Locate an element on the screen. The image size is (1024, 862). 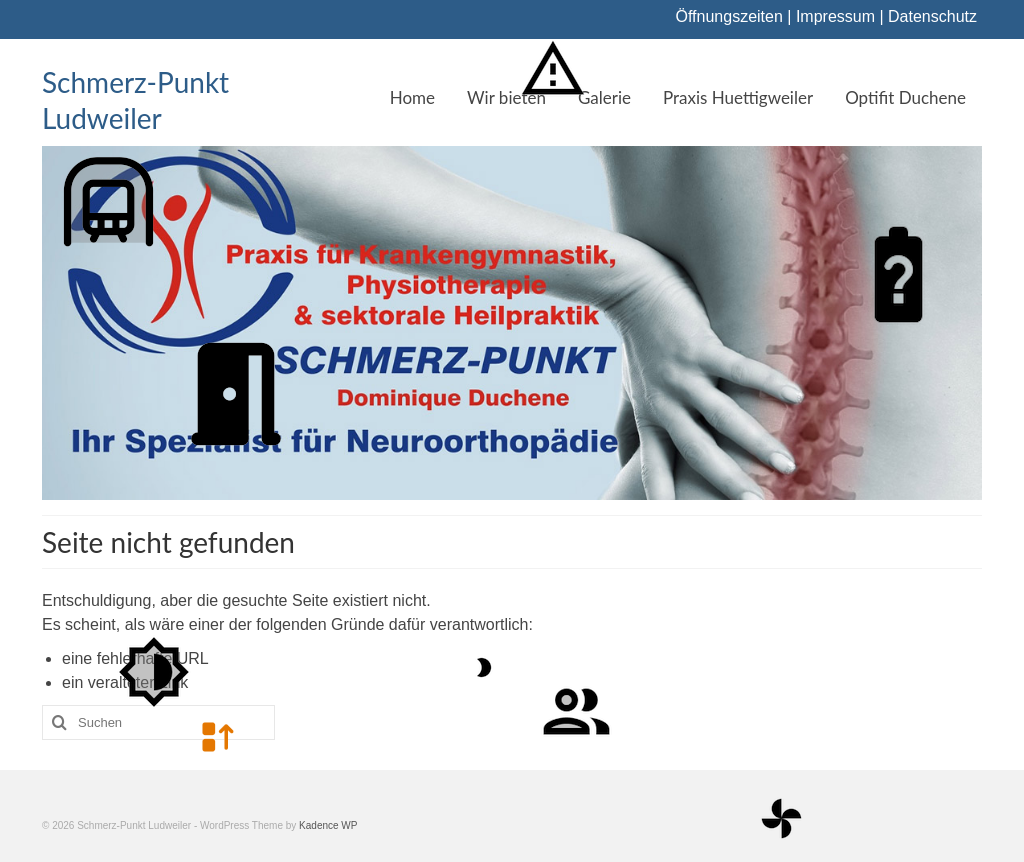
access toys or games section is located at coordinates (781, 818).